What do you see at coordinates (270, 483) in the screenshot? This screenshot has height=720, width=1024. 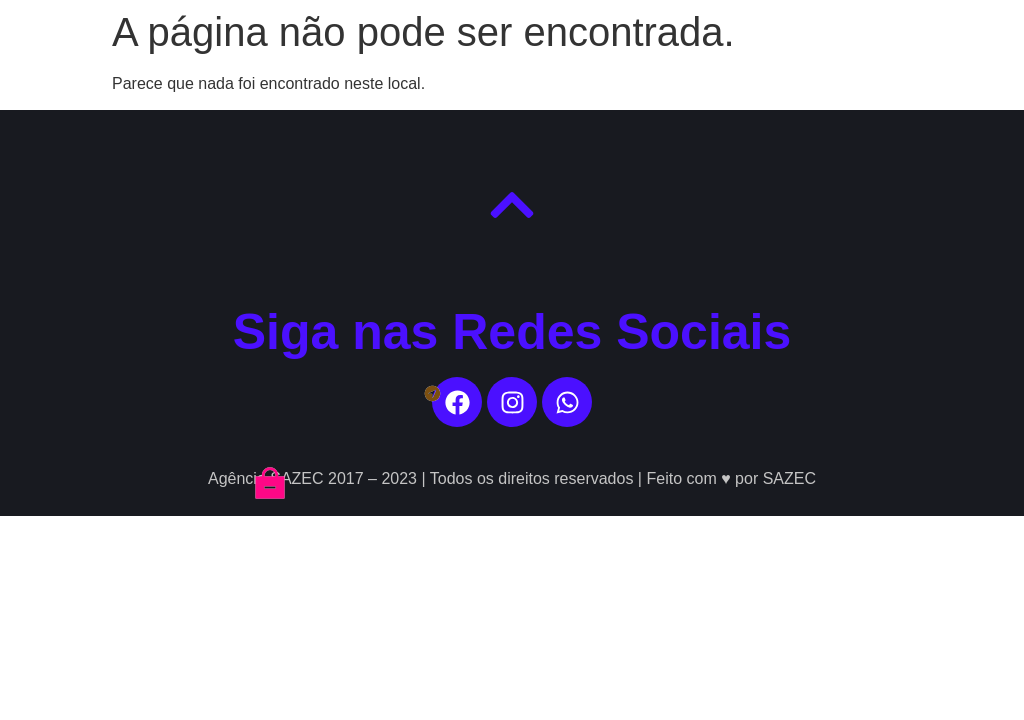 I see `remove item from shopping bag` at bounding box center [270, 483].